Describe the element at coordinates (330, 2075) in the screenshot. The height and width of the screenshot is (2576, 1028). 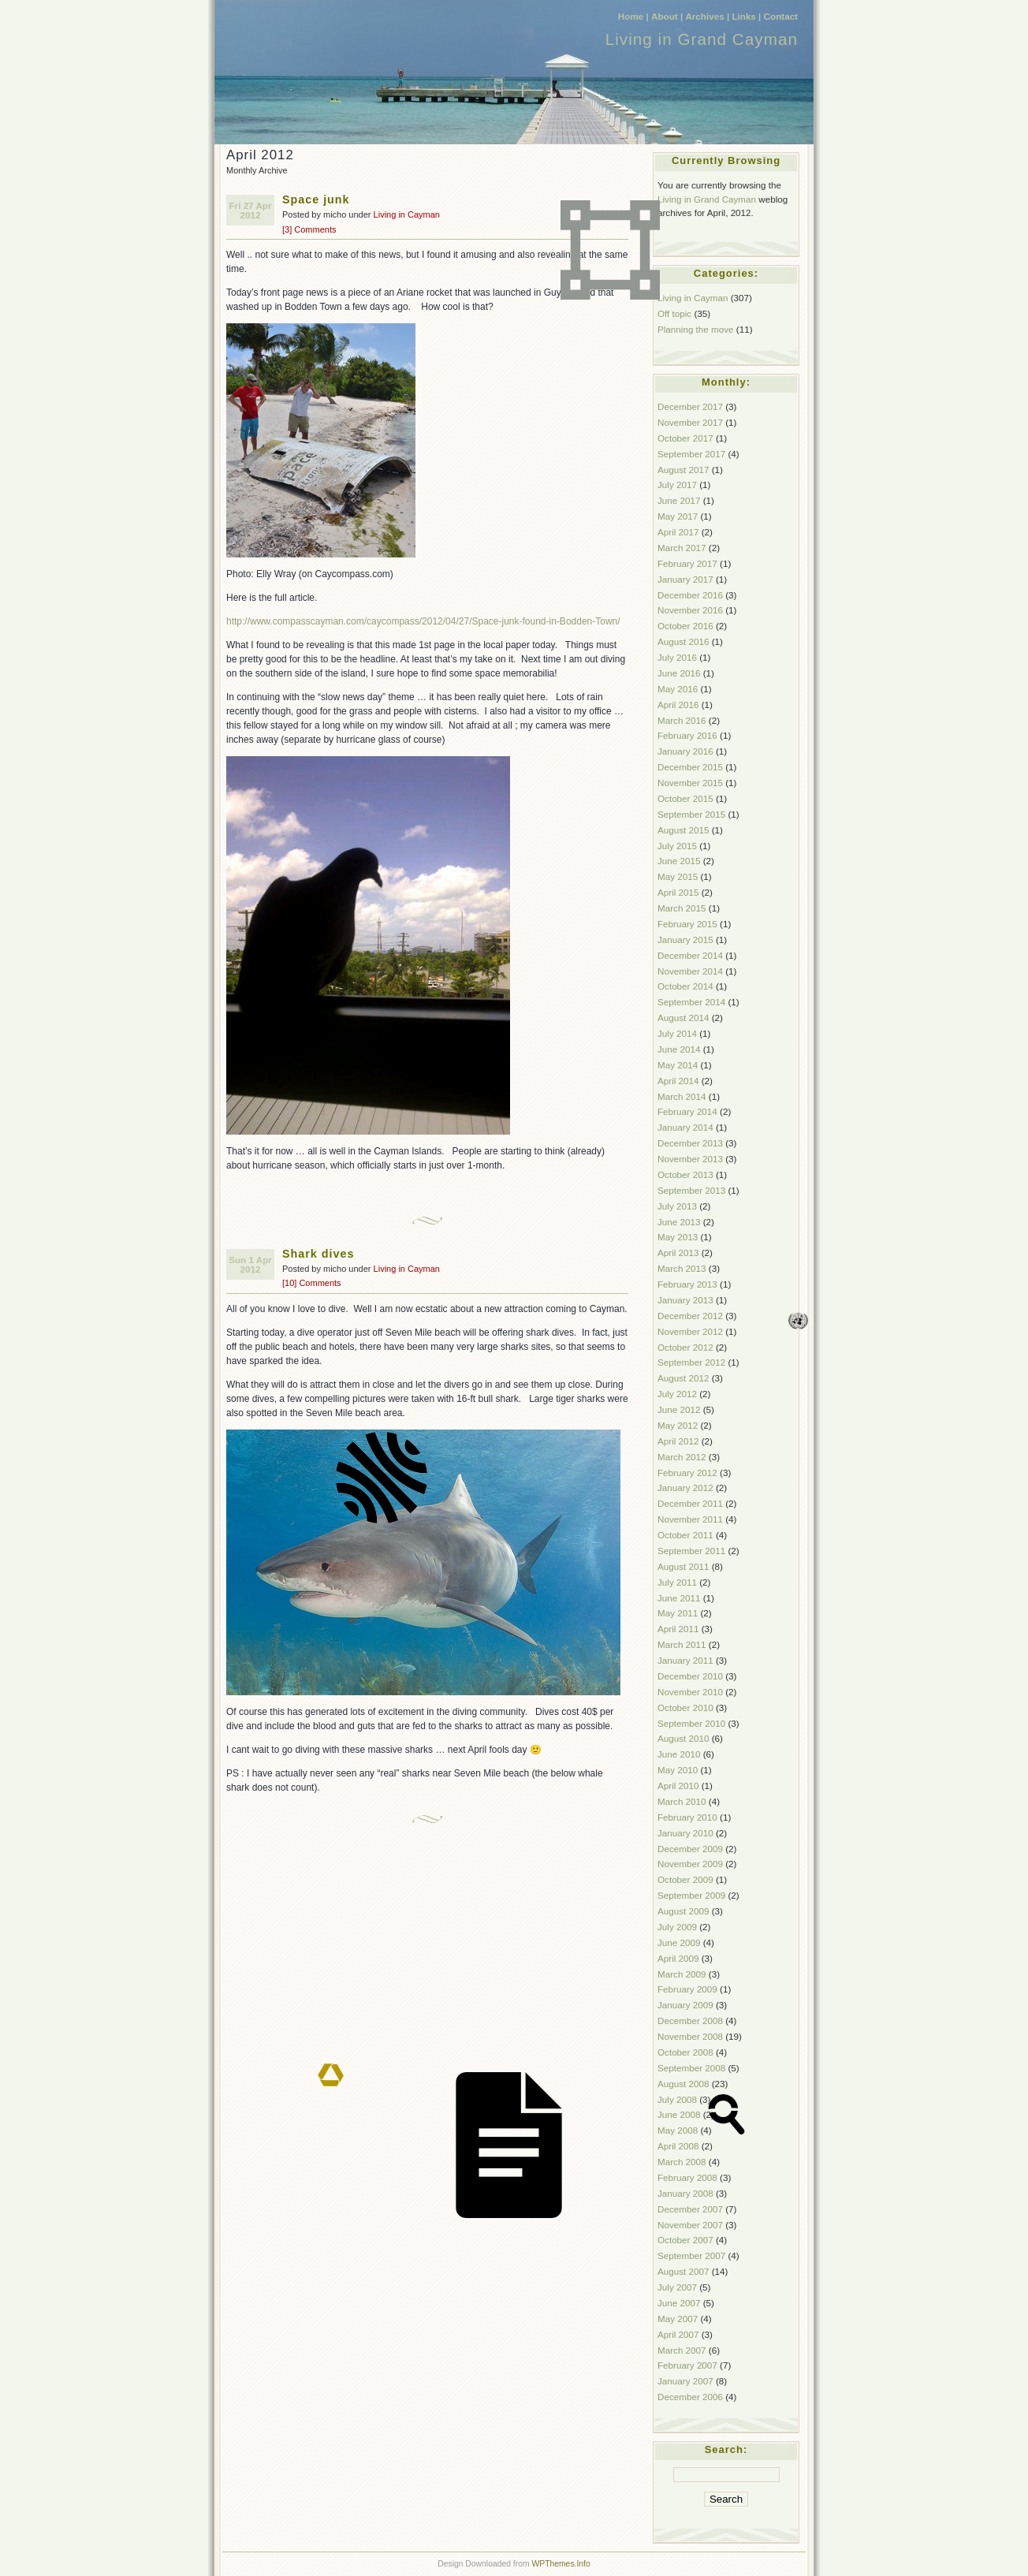
I see `open the Commerzbank banking app` at that location.